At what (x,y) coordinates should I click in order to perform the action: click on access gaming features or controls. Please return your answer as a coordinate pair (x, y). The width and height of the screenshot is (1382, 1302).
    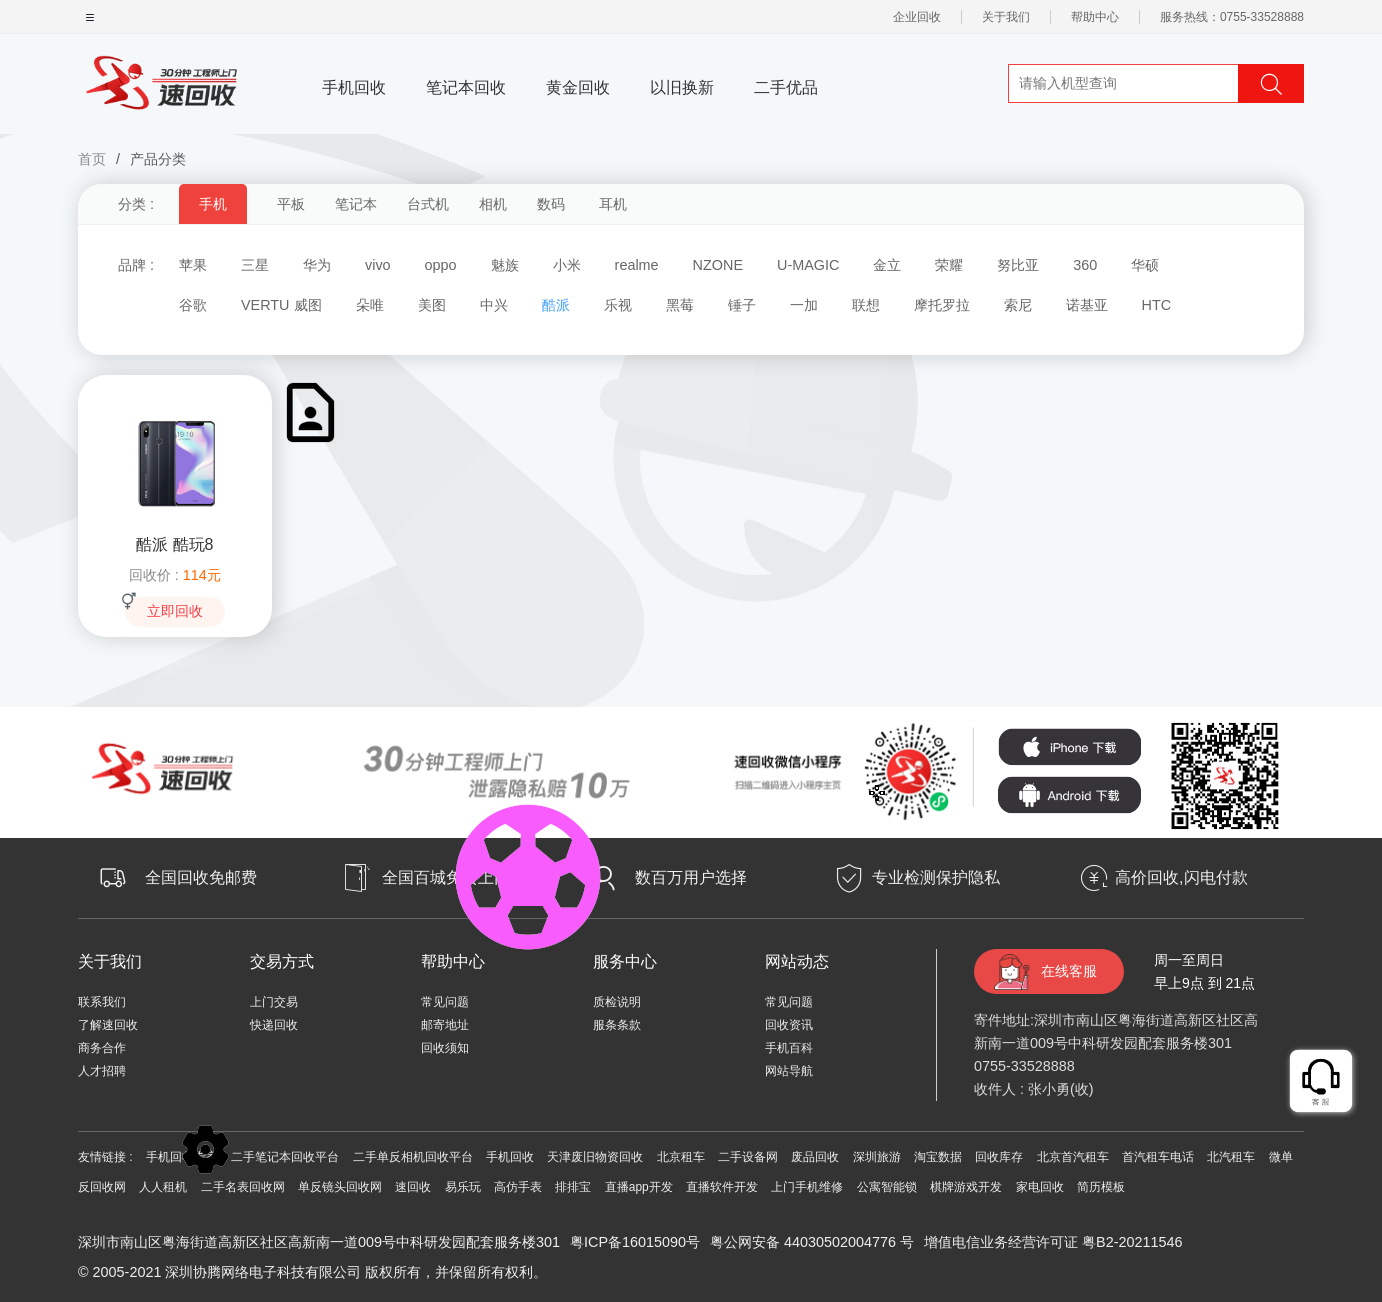
    Looking at the image, I should click on (877, 793).